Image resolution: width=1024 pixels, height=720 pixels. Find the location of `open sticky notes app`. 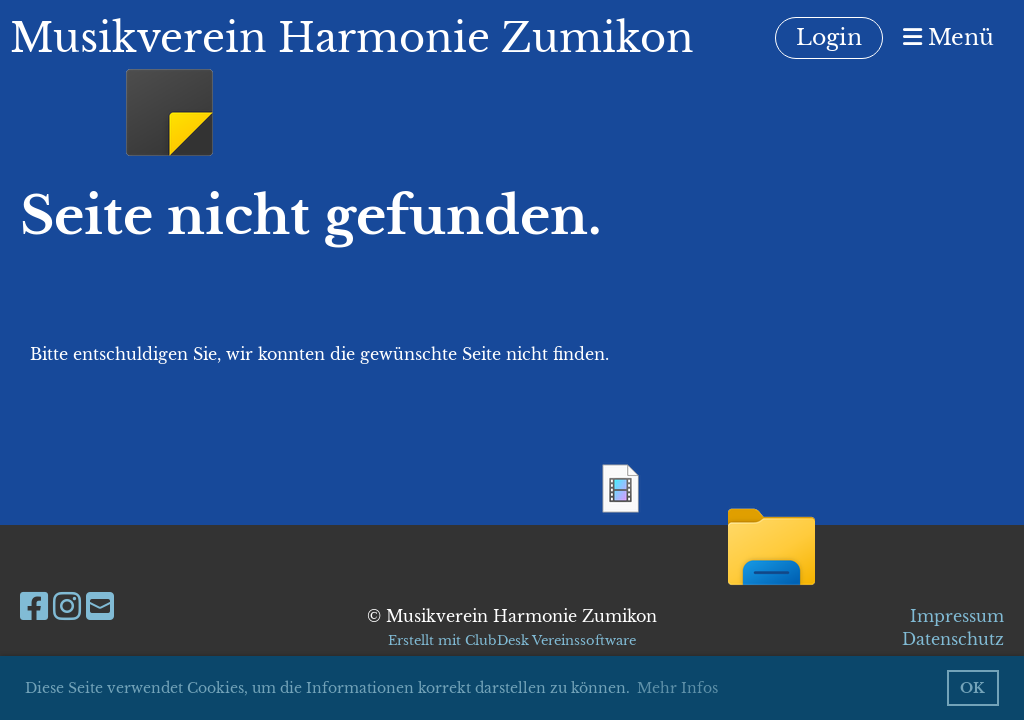

open sticky notes app is located at coordinates (169, 112).